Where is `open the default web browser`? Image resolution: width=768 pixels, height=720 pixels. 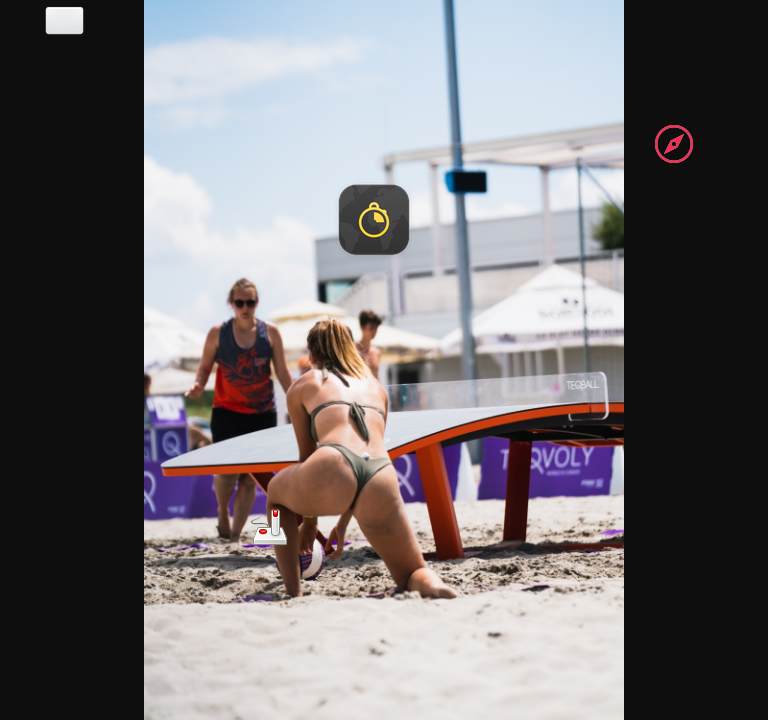
open the default web browser is located at coordinates (674, 144).